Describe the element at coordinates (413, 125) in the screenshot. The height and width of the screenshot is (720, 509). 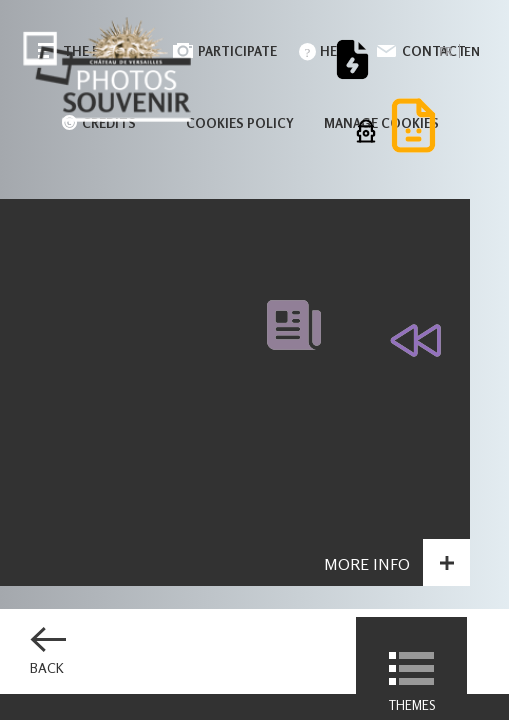
I see `document with neutral status or feedback` at that location.